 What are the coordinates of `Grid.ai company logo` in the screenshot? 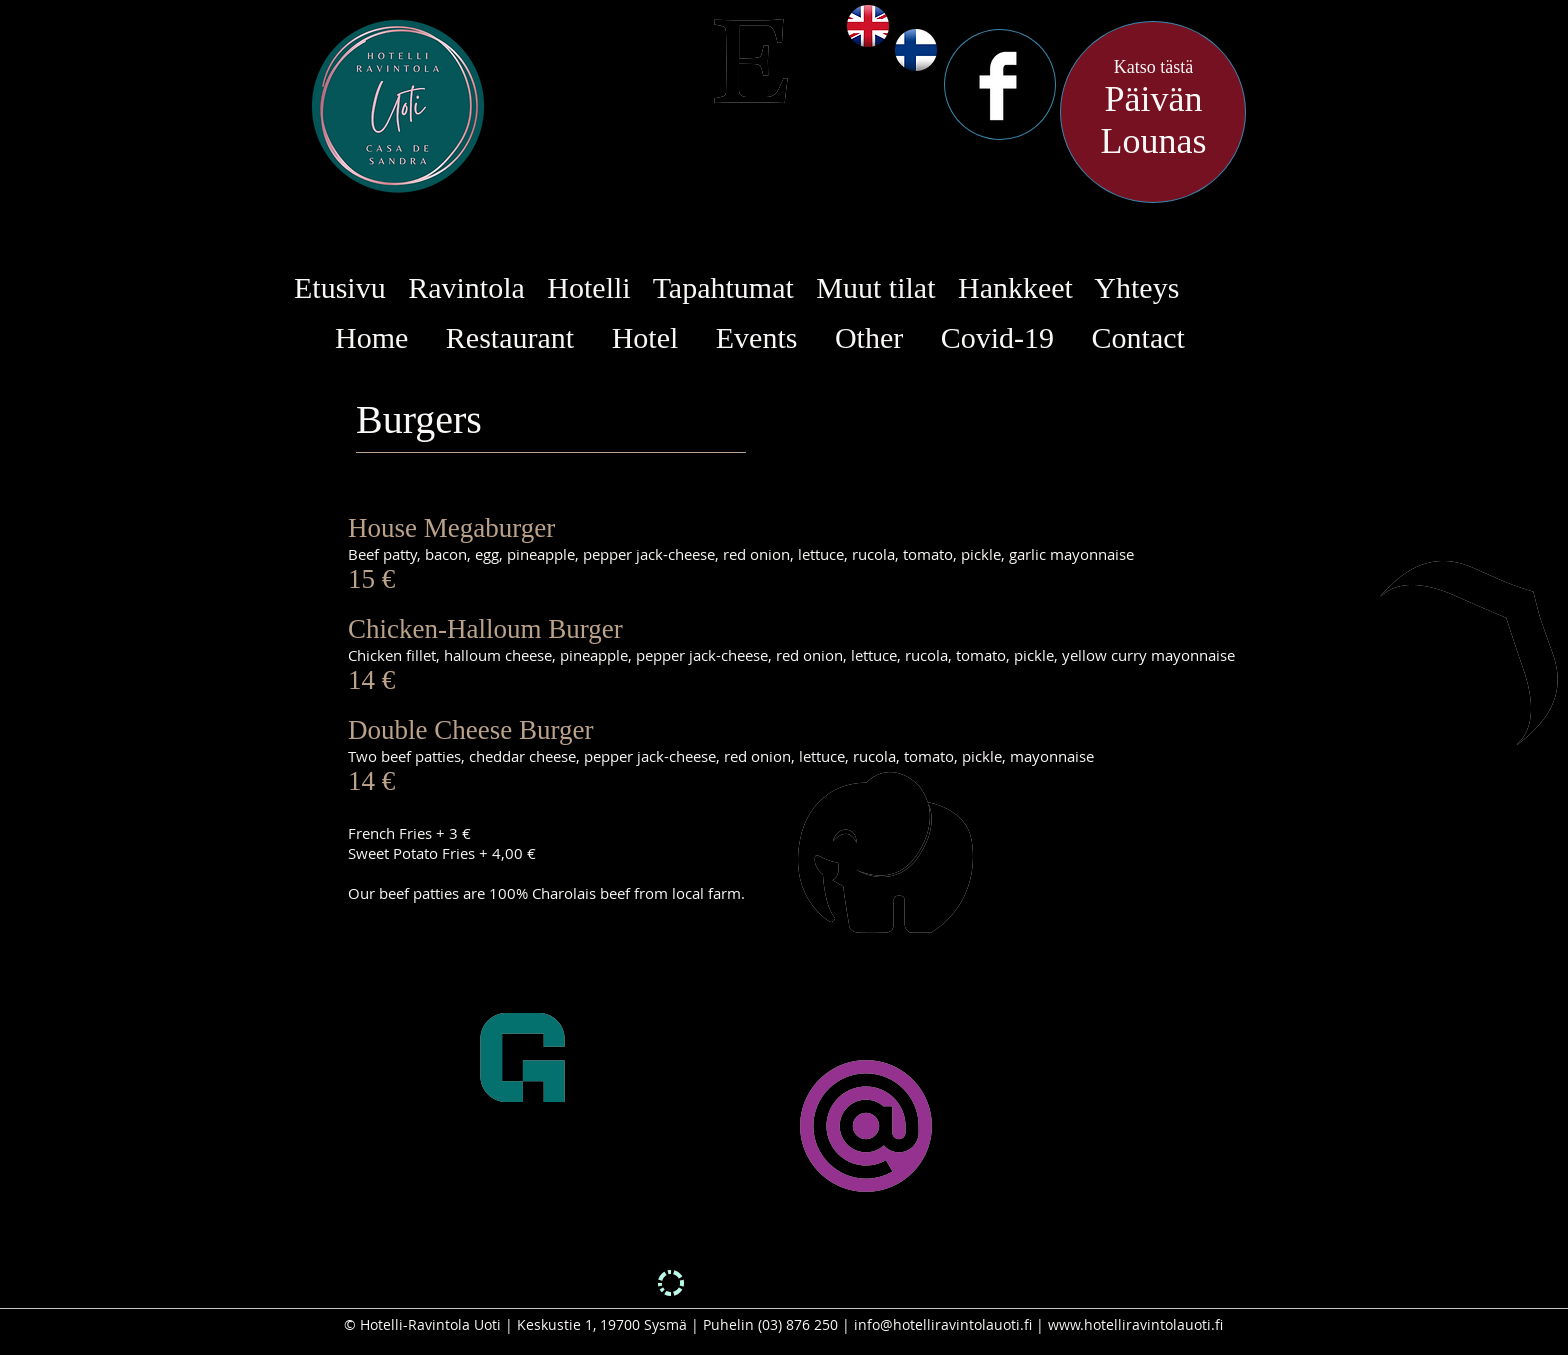 It's located at (522, 1057).